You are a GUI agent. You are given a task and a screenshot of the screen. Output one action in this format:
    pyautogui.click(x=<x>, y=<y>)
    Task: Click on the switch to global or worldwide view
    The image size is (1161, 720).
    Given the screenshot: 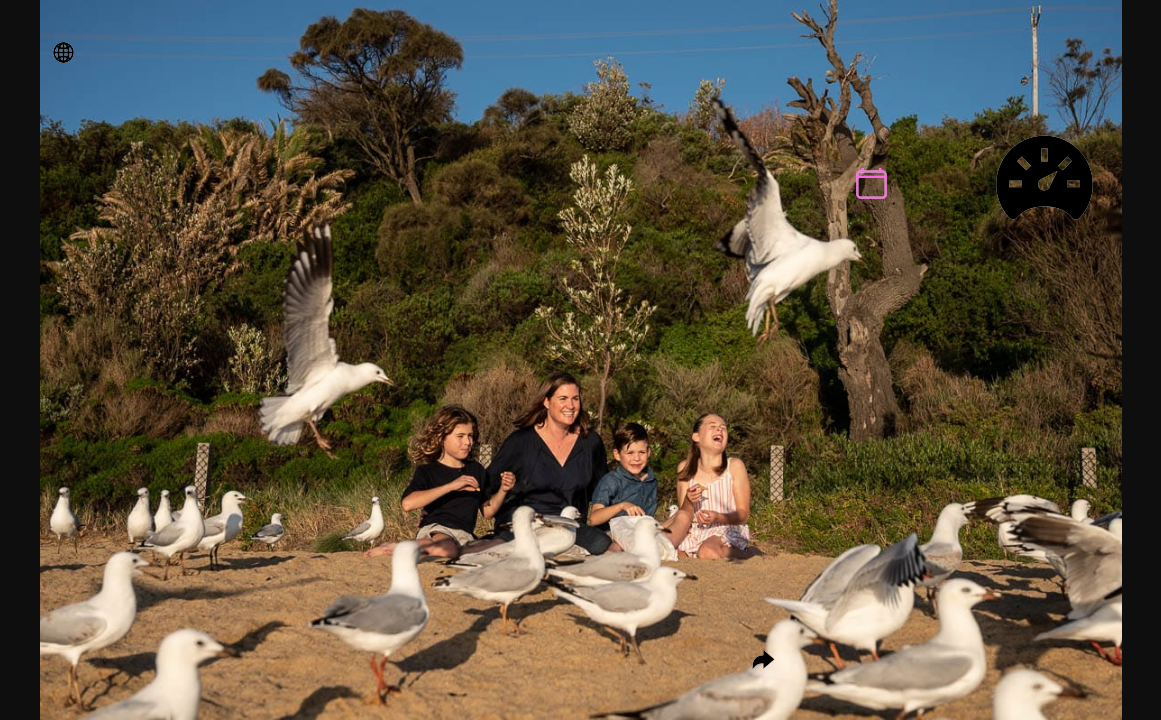 What is the action you would take?
    pyautogui.click(x=63, y=52)
    